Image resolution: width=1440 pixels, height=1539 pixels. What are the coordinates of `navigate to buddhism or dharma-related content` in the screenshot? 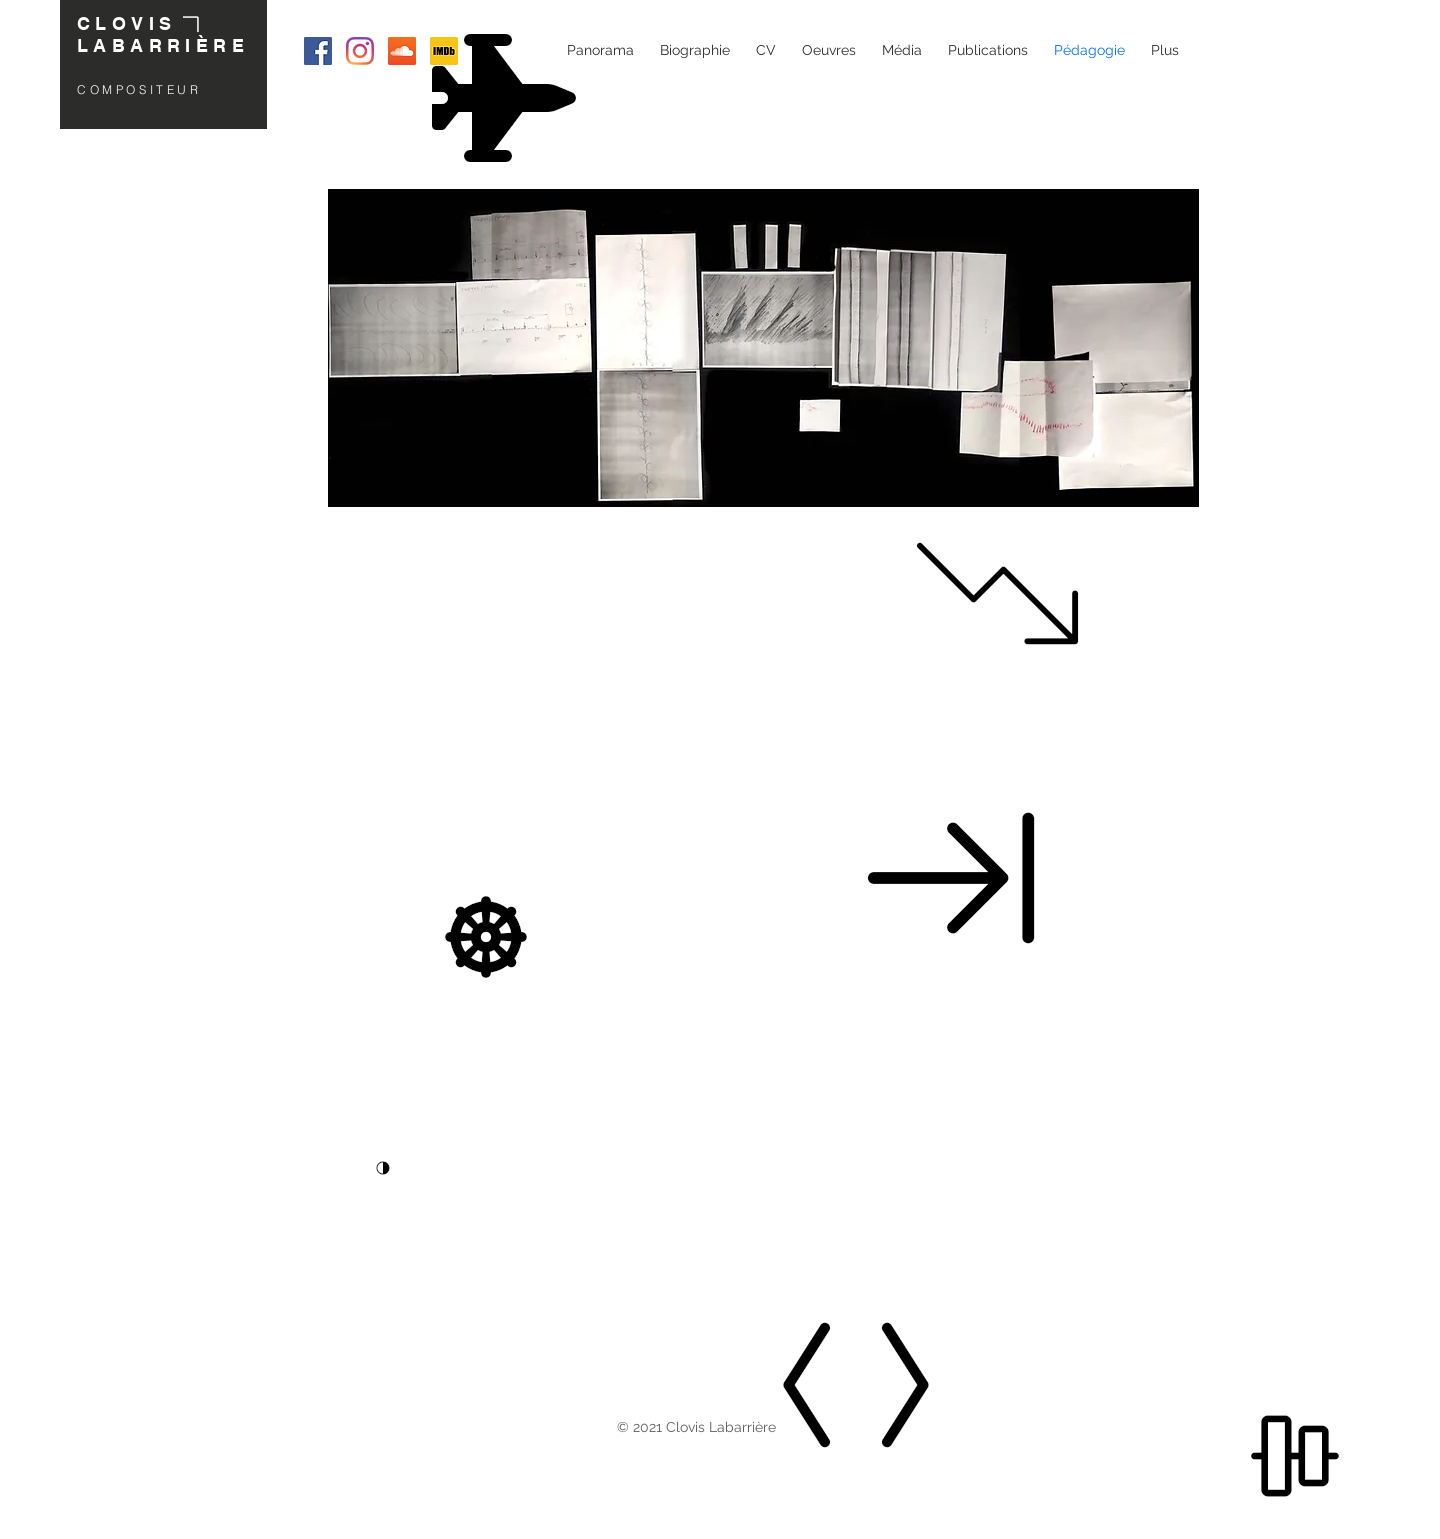 It's located at (486, 937).